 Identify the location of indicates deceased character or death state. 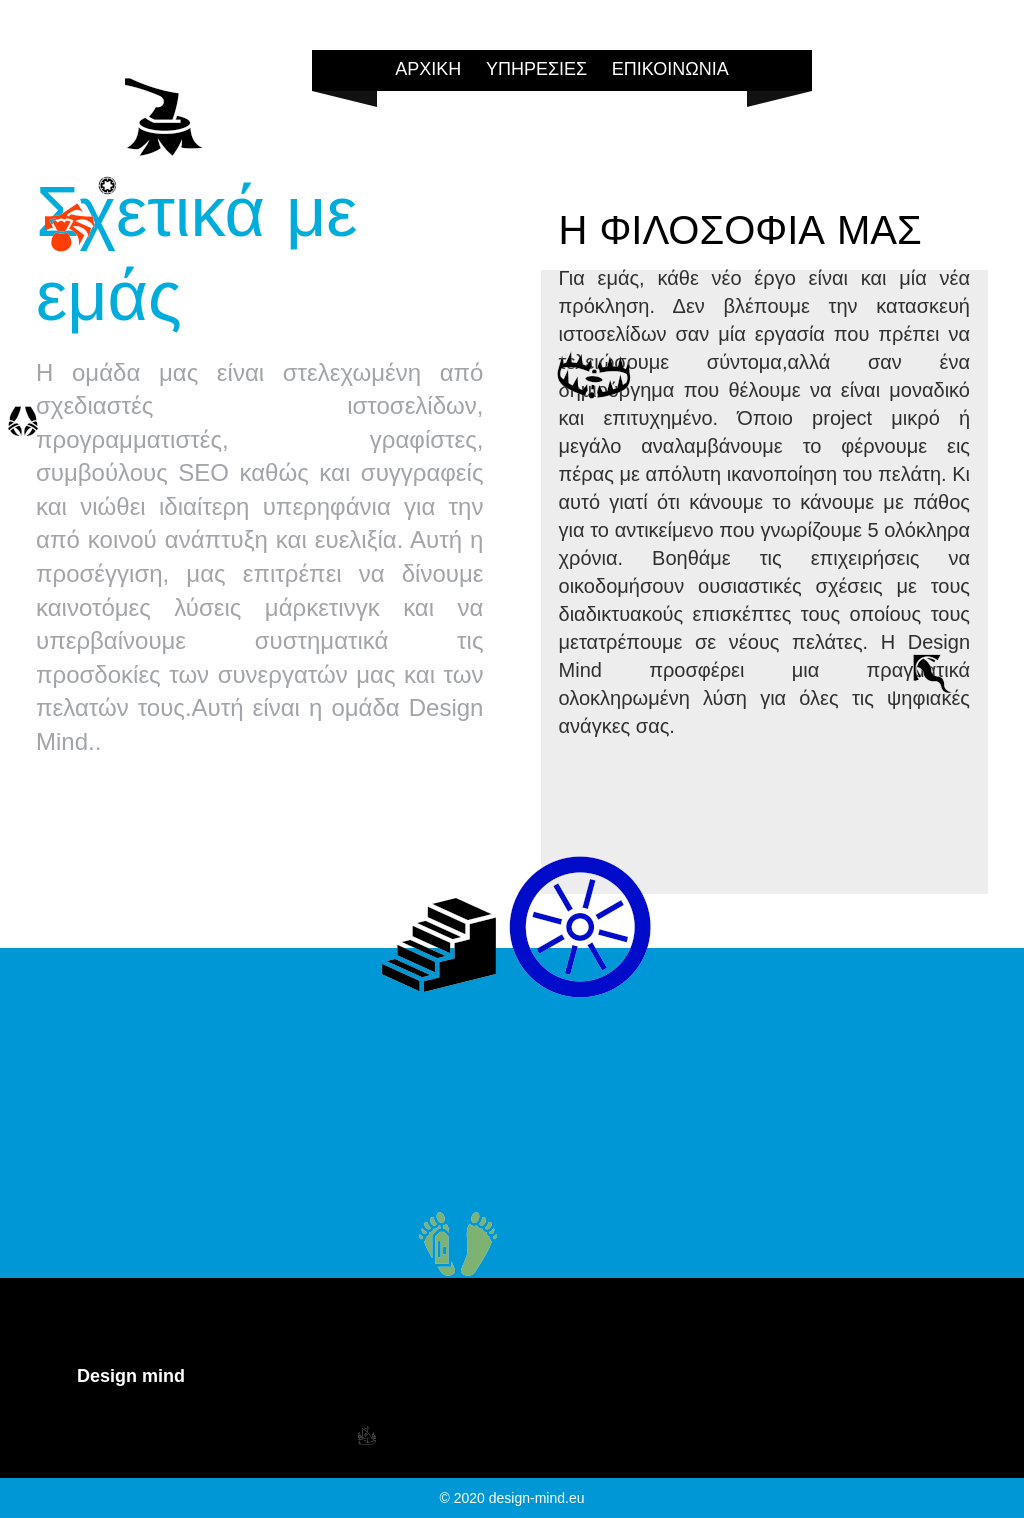
(458, 1244).